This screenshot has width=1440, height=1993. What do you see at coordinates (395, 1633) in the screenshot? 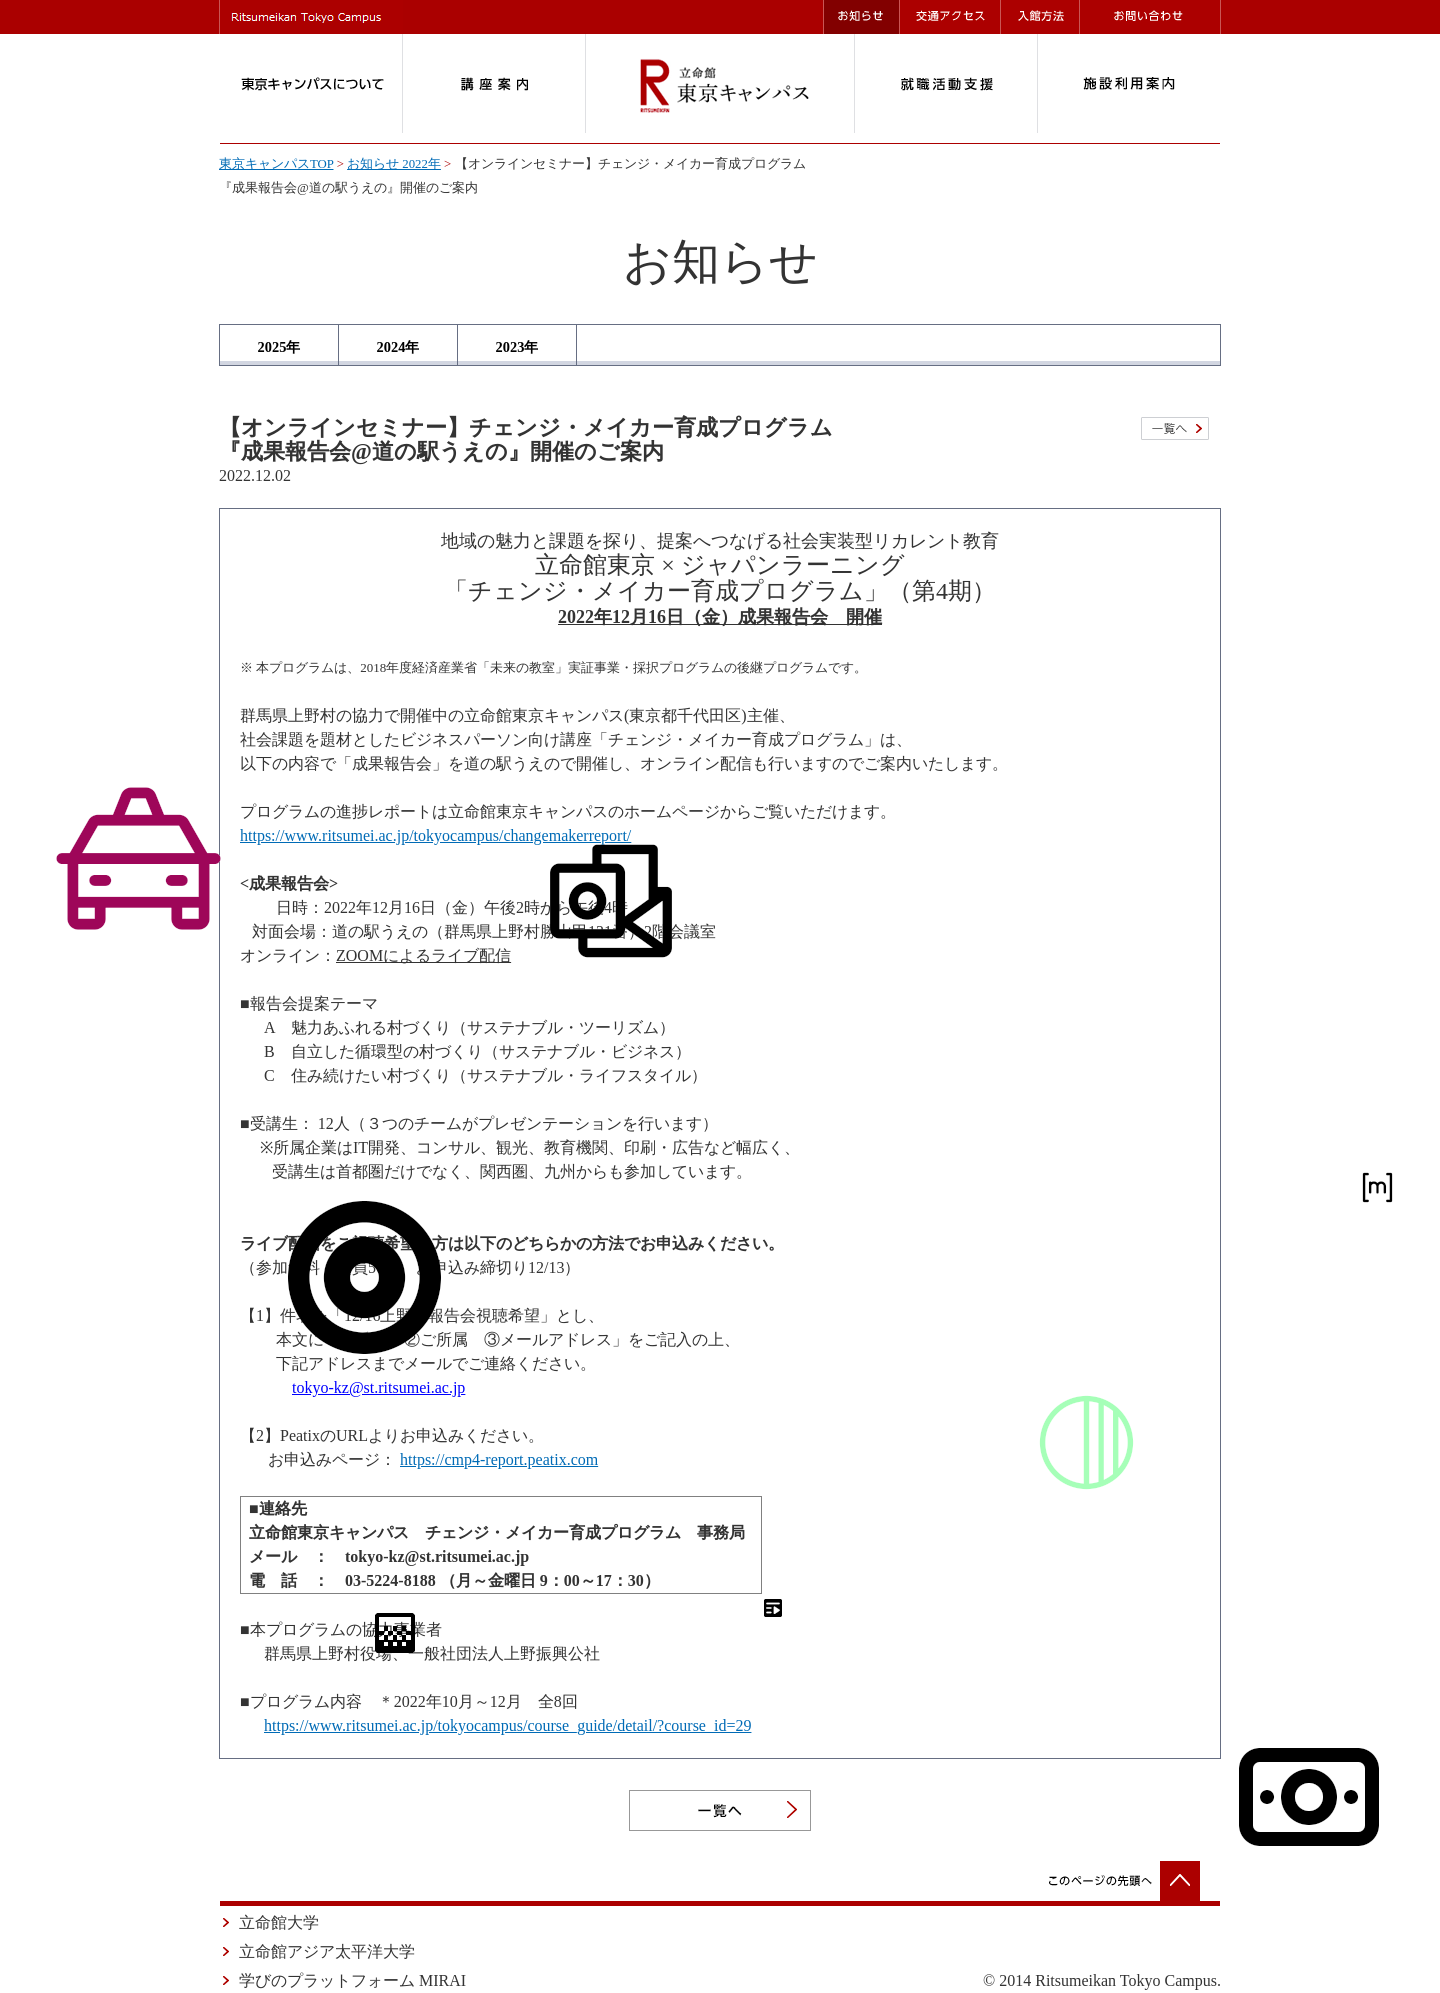
I see `apply a gradient effect to an image` at bounding box center [395, 1633].